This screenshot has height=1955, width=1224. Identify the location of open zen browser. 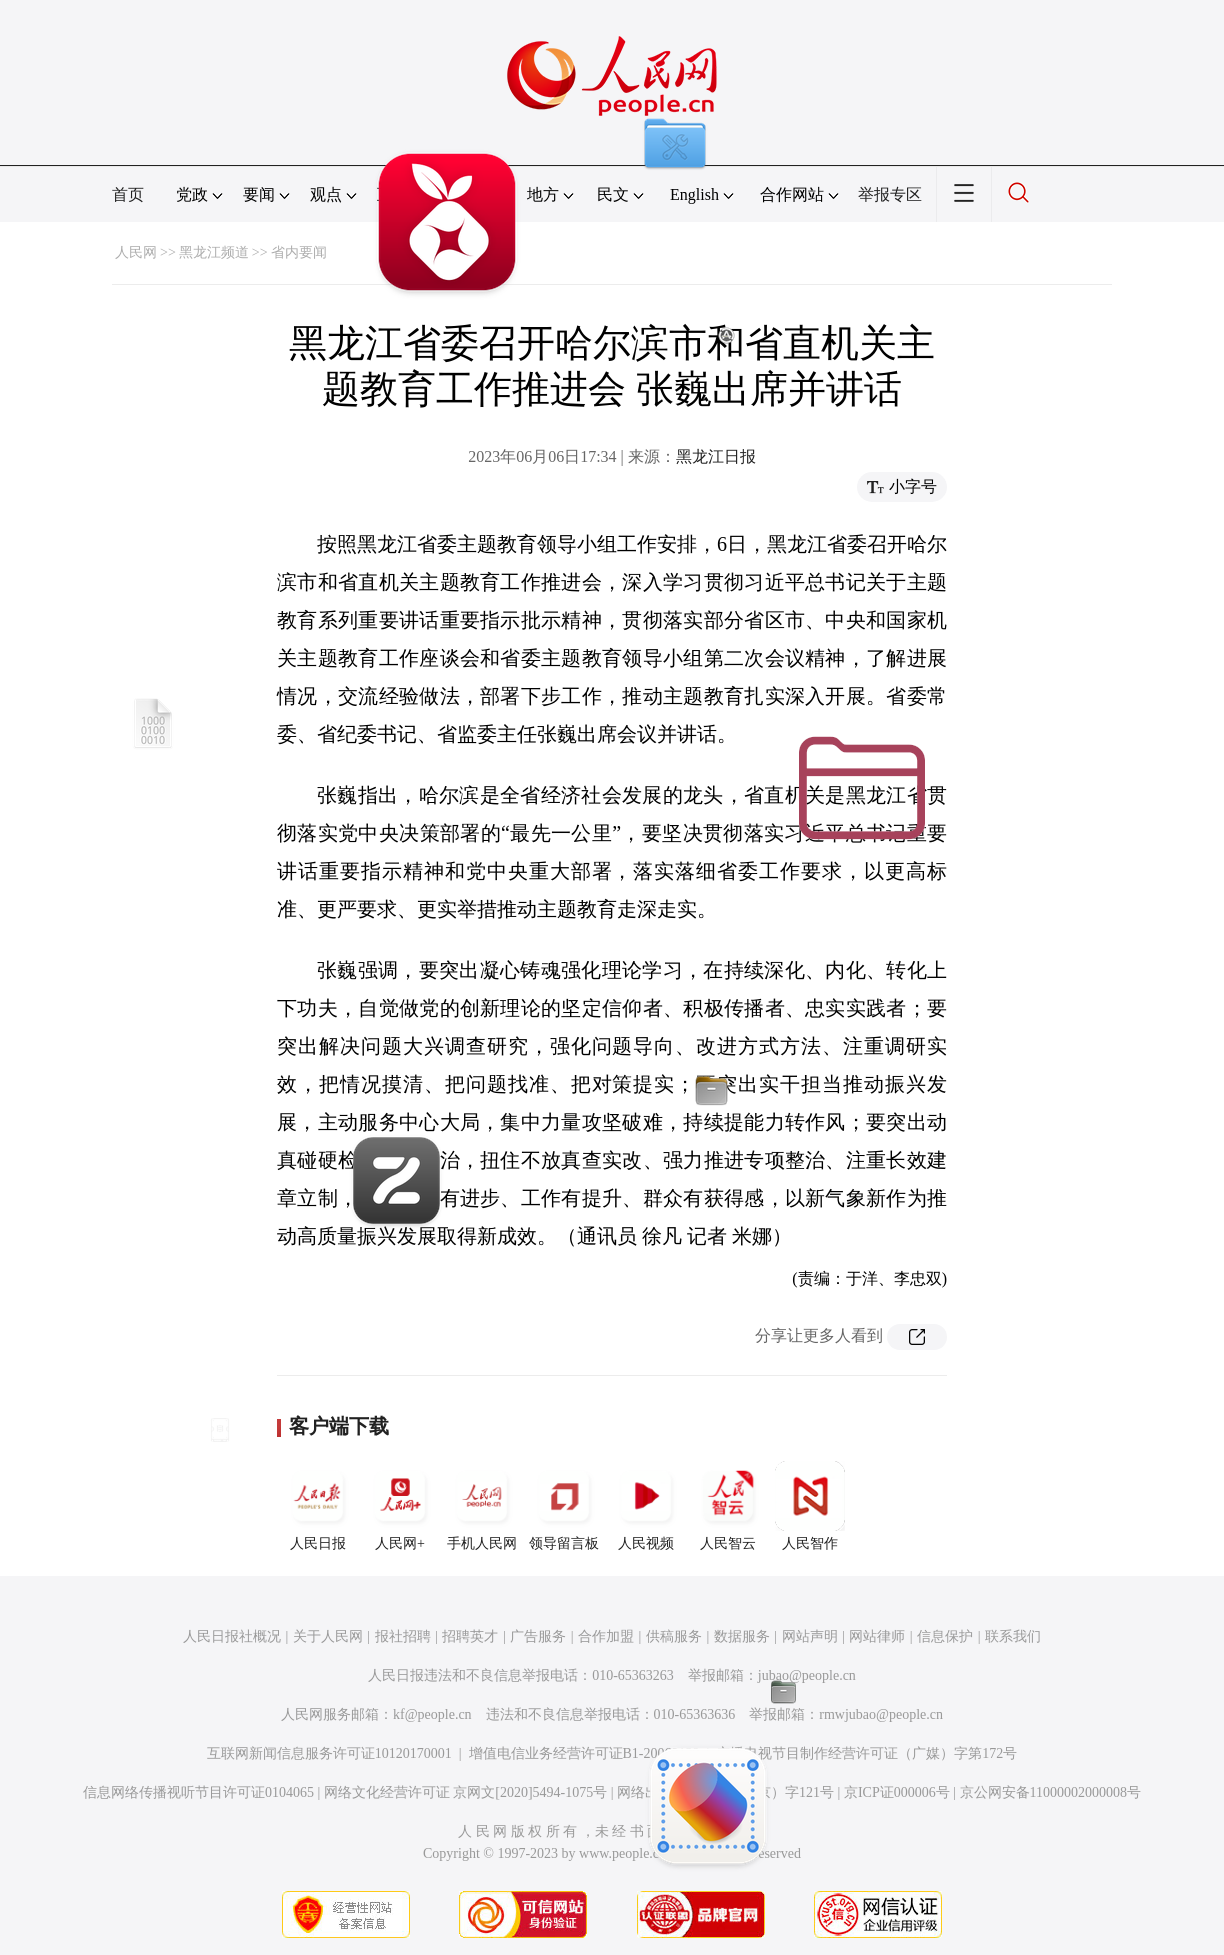
(396, 1180).